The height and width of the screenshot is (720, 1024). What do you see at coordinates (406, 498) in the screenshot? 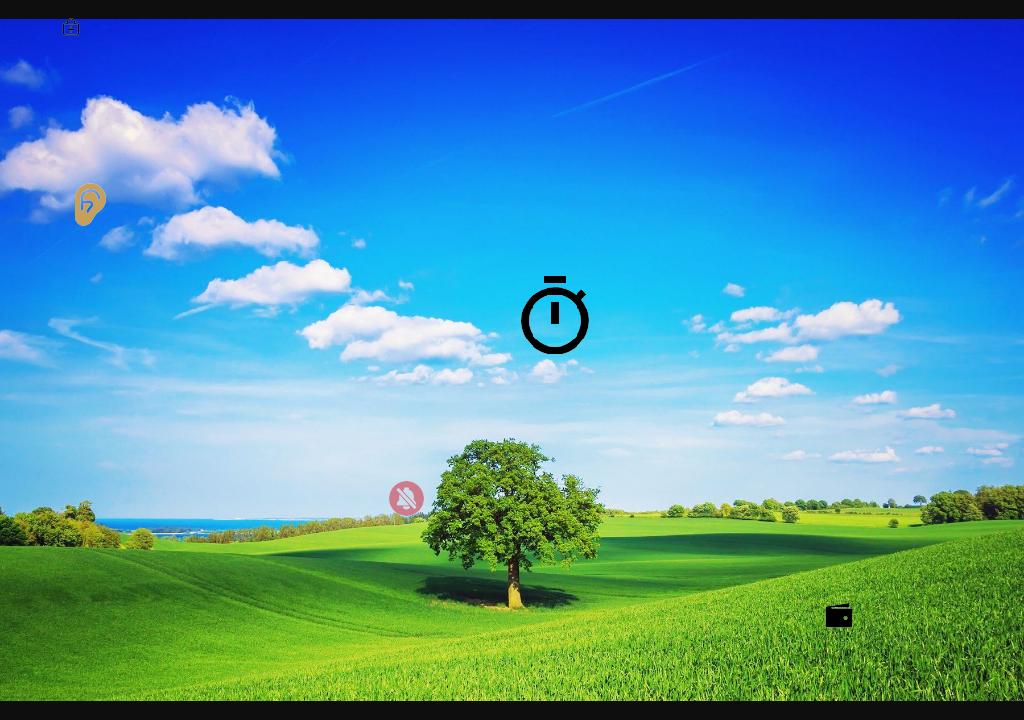
I see `mute notifications` at bounding box center [406, 498].